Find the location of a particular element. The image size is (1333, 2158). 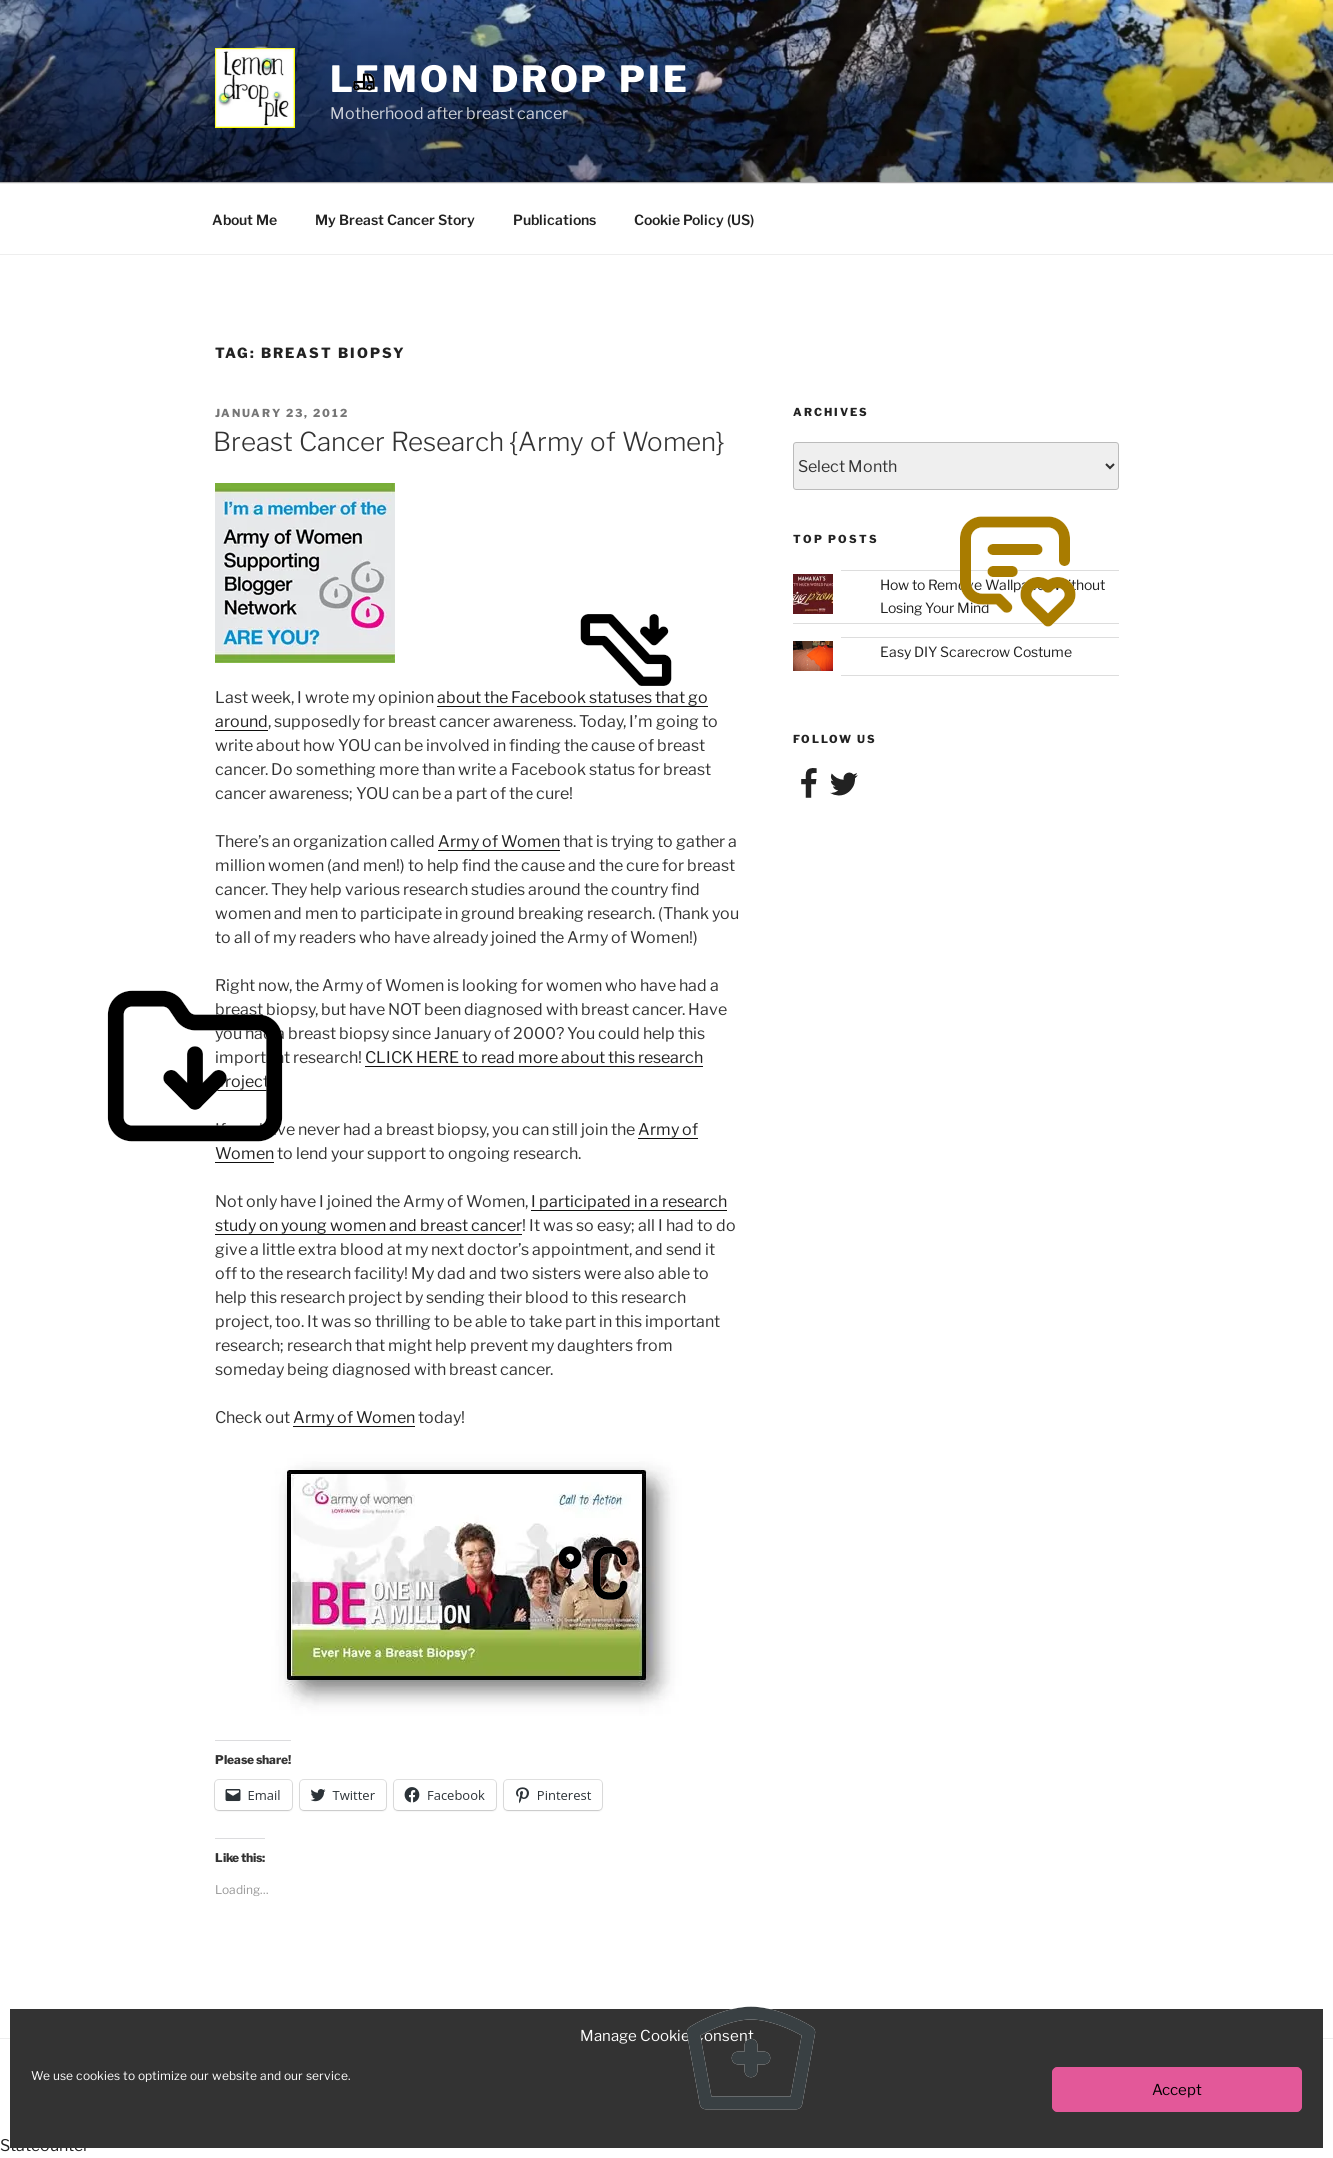

access nursing or healthcare services is located at coordinates (751, 2058).